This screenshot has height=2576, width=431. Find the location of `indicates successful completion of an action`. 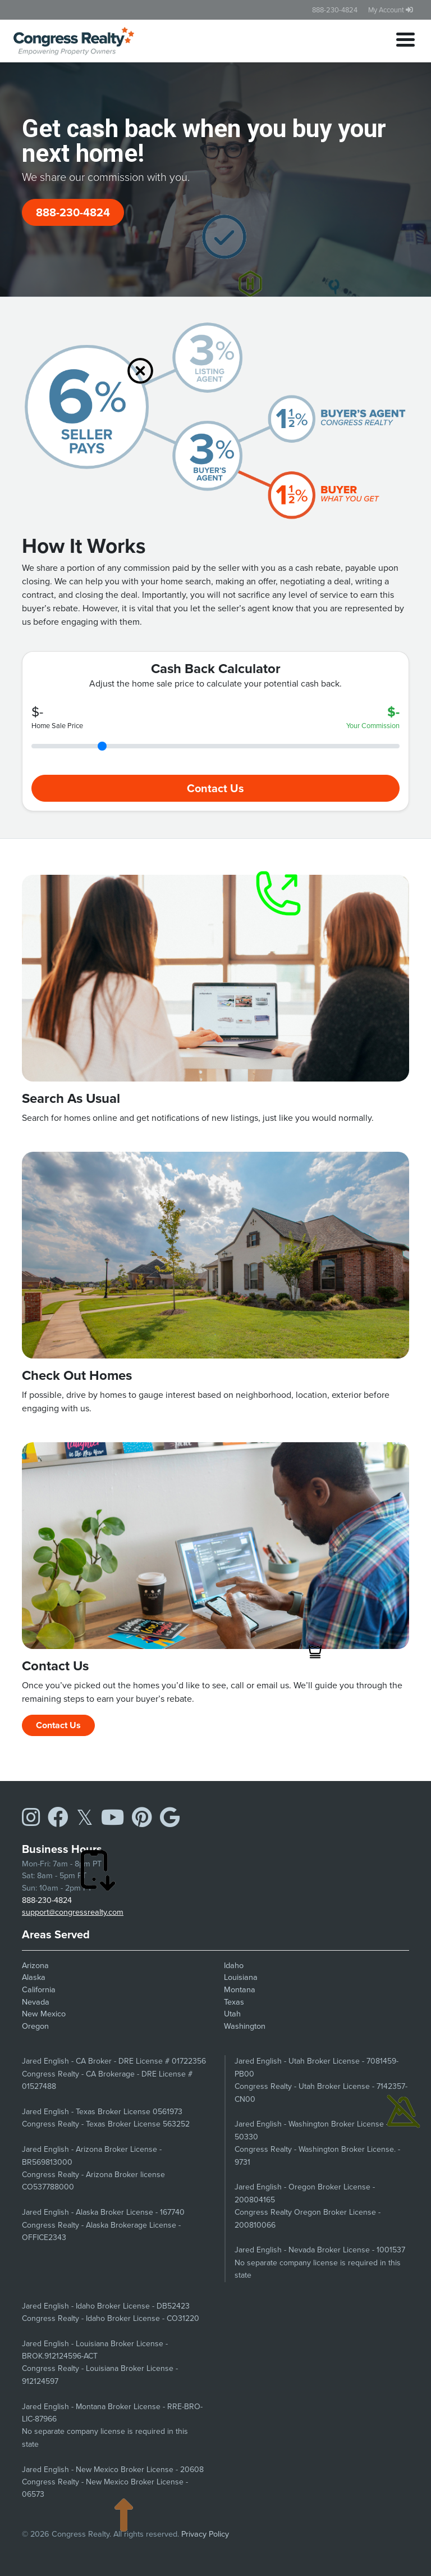

indicates successful completion of an action is located at coordinates (224, 237).